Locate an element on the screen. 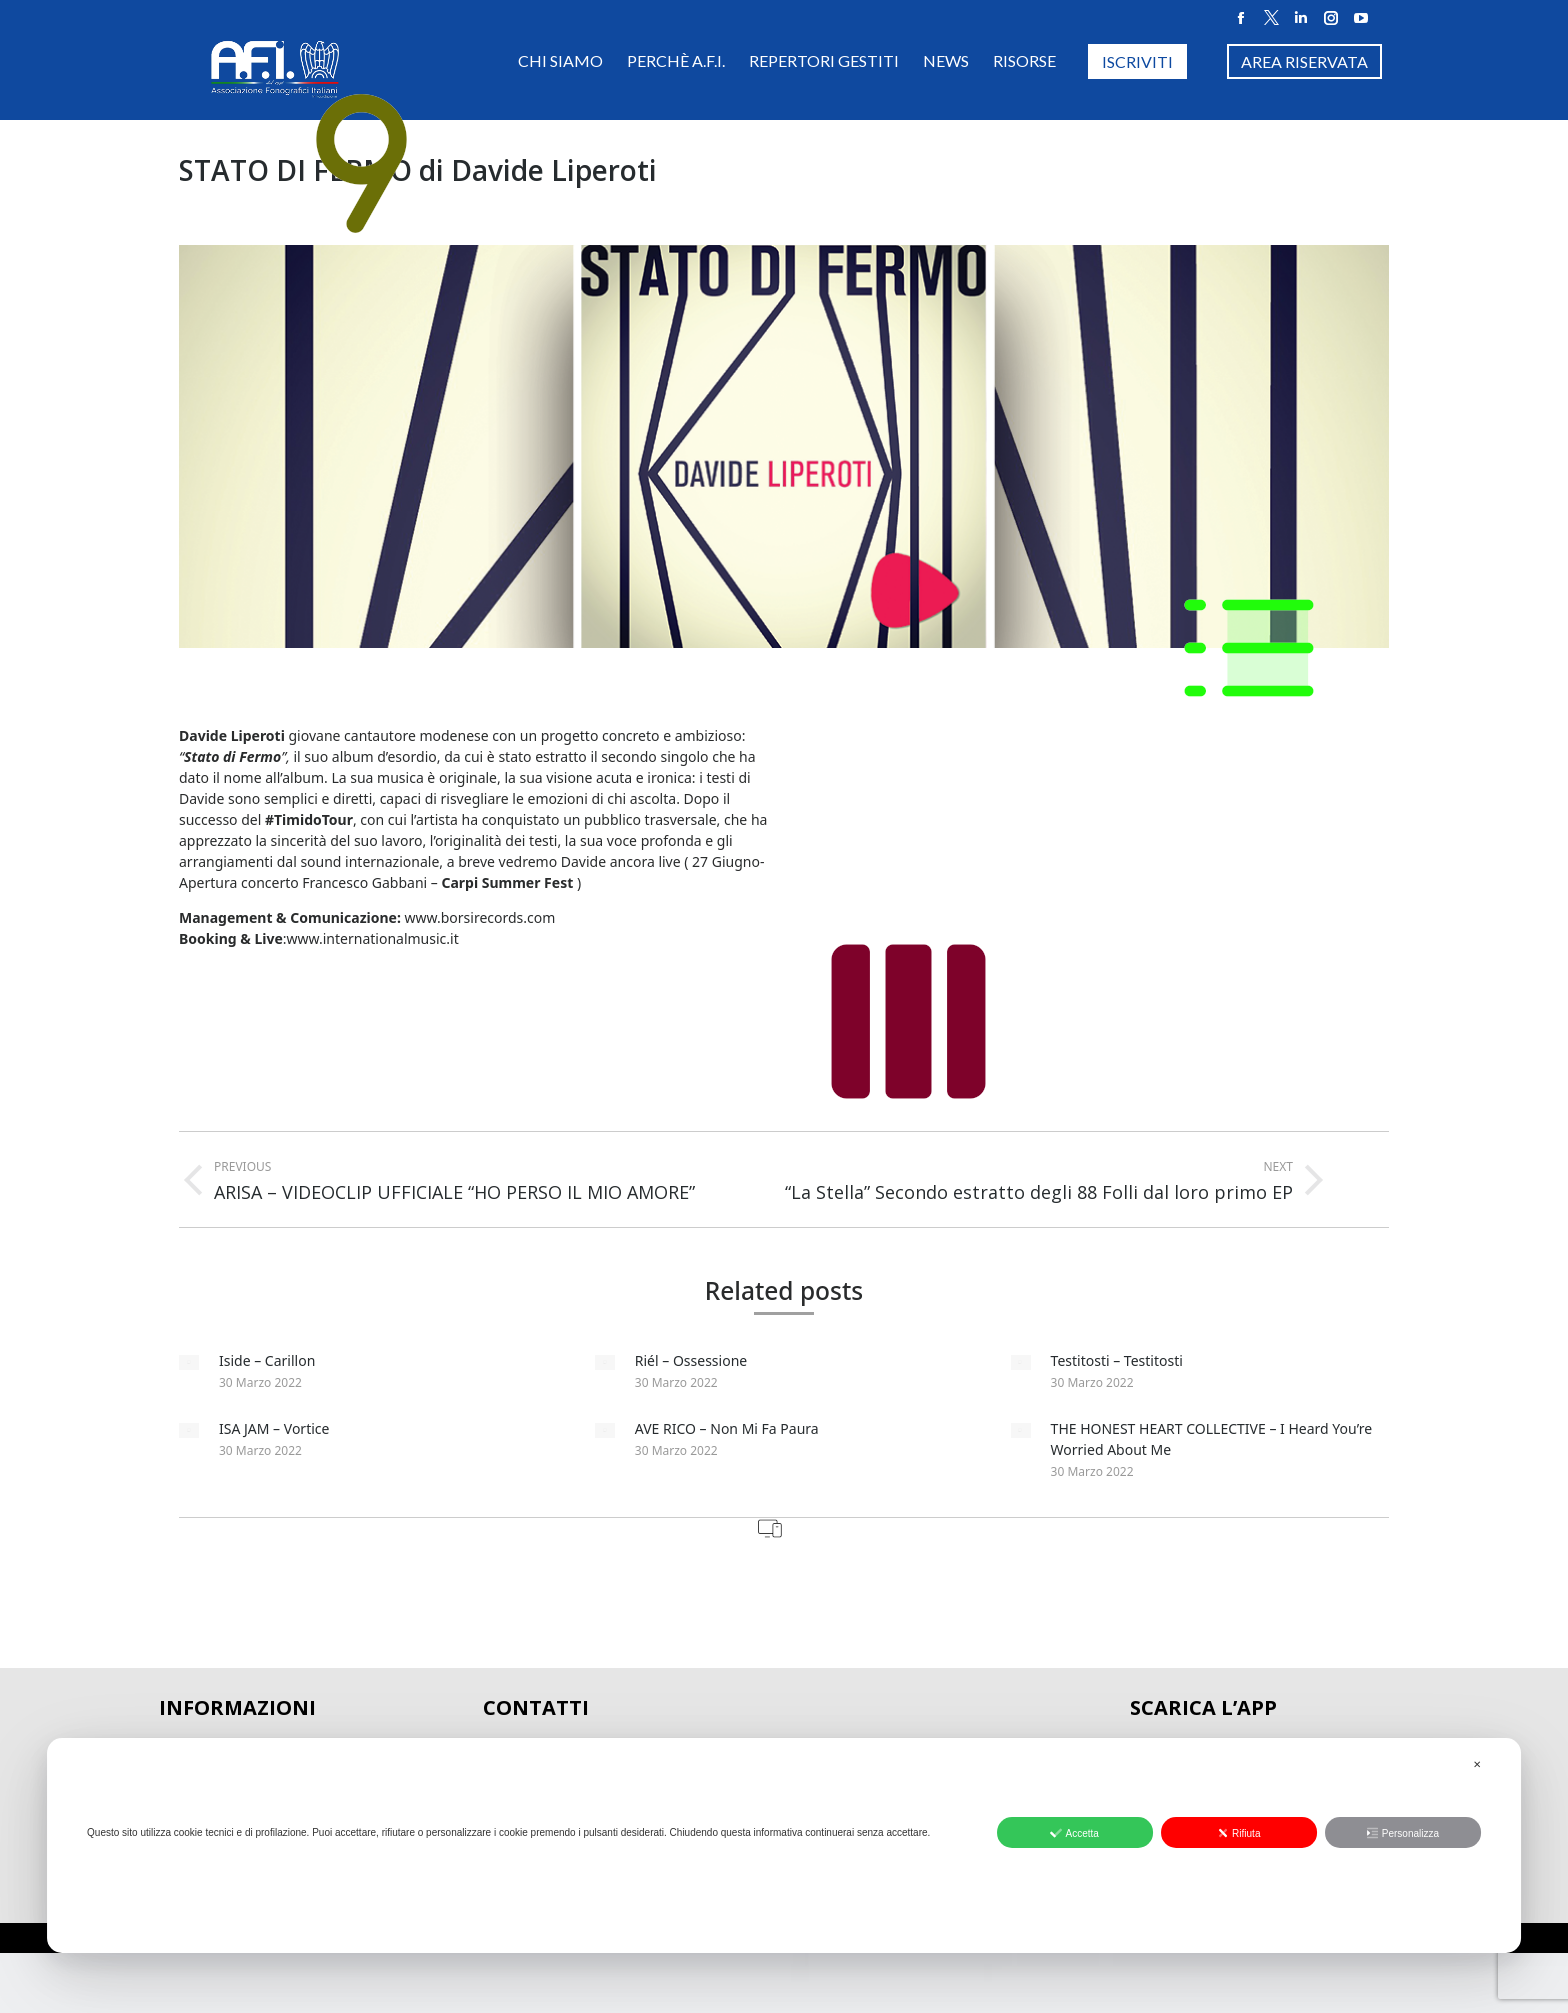  switch to three-column layout is located at coordinates (908, 1021).